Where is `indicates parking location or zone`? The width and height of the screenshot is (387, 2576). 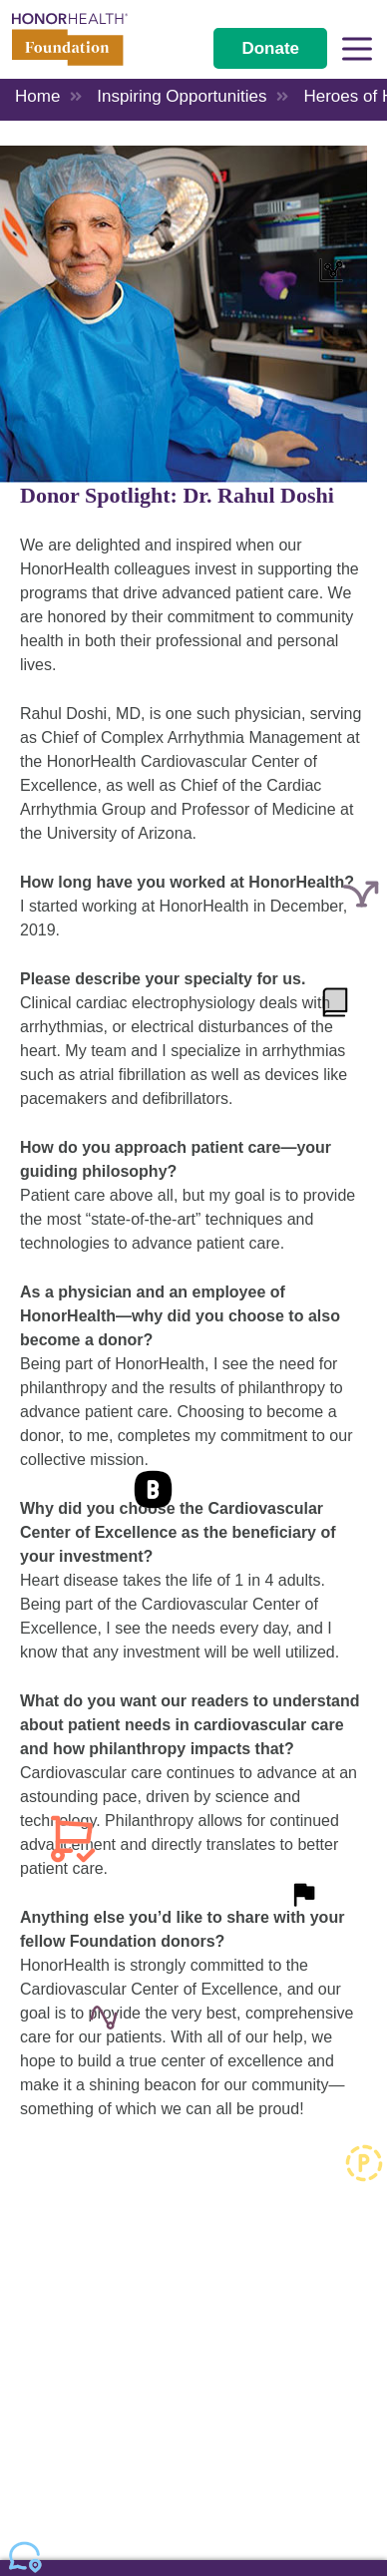 indicates parking location or zone is located at coordinates (364, 2163).